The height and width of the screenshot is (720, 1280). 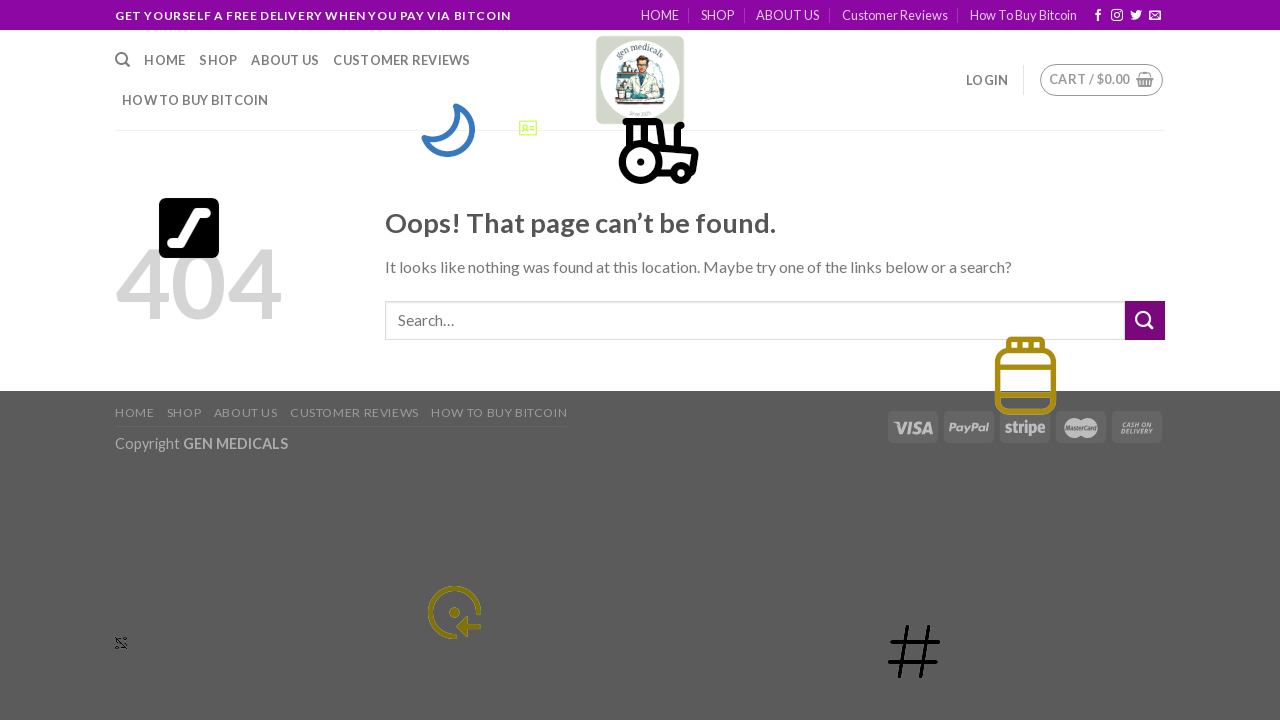 What do you see at coordinates (121, 643) in the screenshot?
I see `disable route navigation` at bounding box center [121, 643].